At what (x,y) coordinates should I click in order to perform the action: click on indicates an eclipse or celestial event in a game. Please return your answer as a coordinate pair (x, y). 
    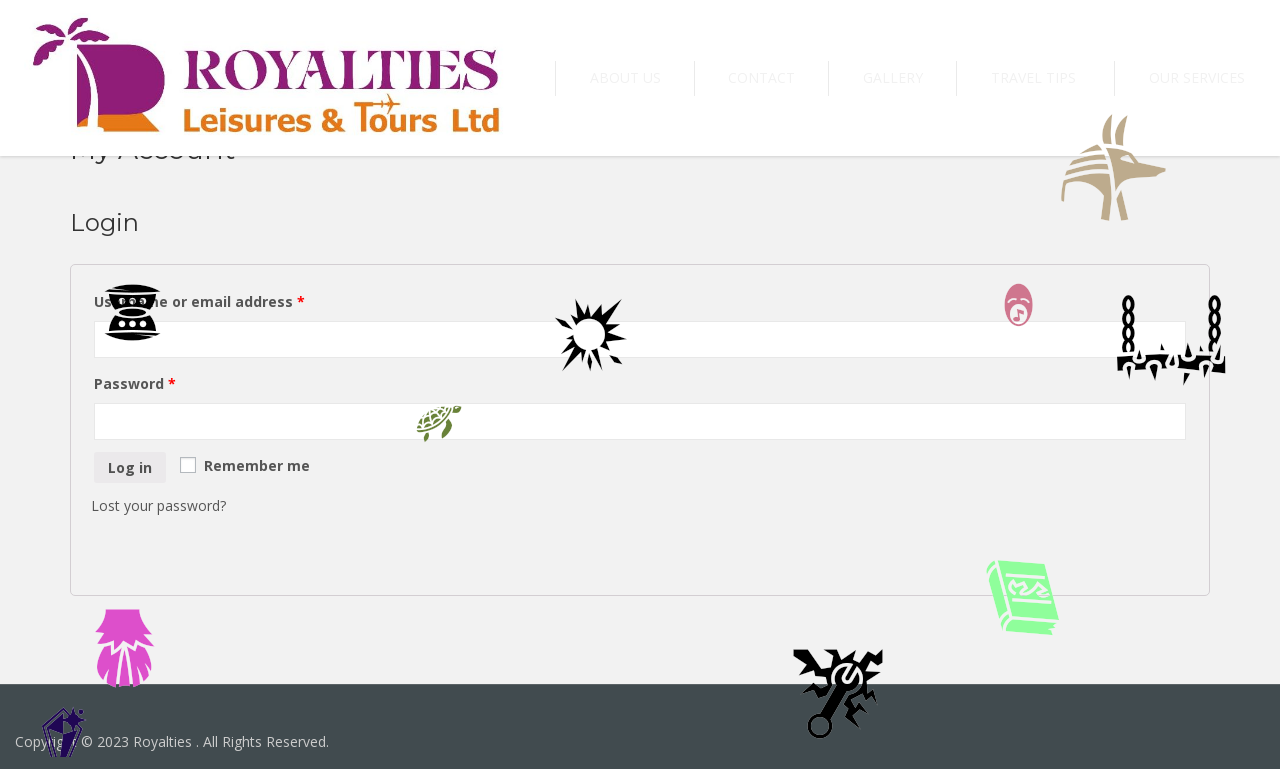
    Looking at the image, I should click on (590, 335).